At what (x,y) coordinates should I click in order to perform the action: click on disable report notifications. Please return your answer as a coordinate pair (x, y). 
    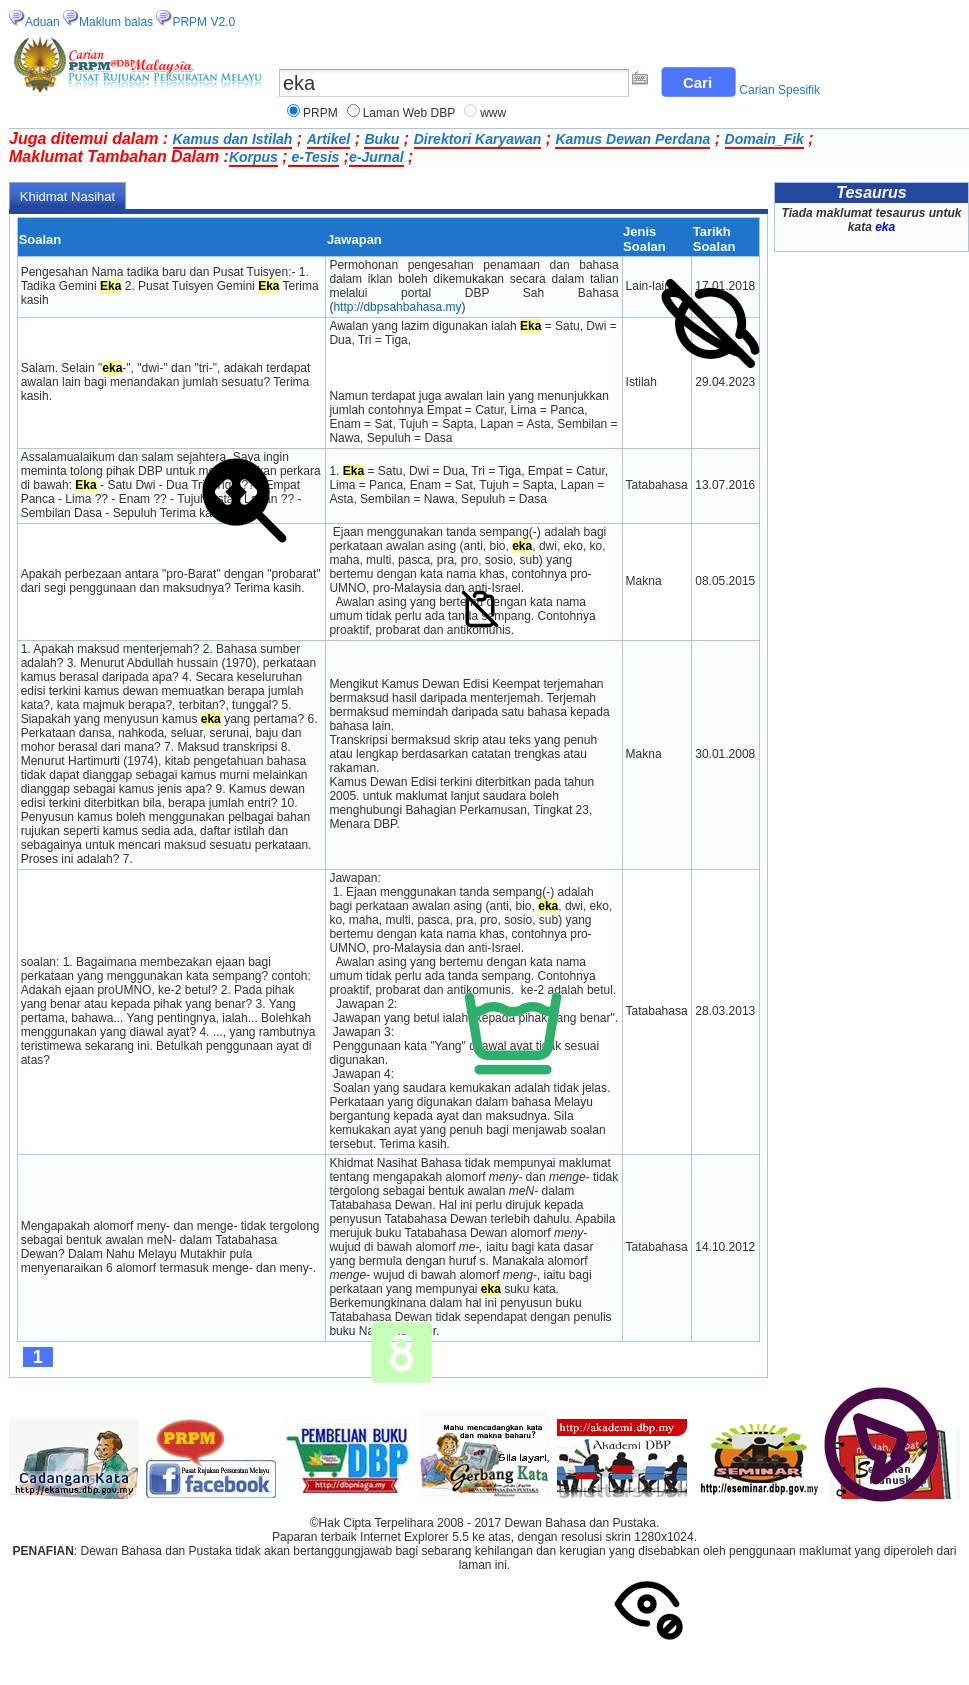
    Looking at the image, I should click on (480, 609).